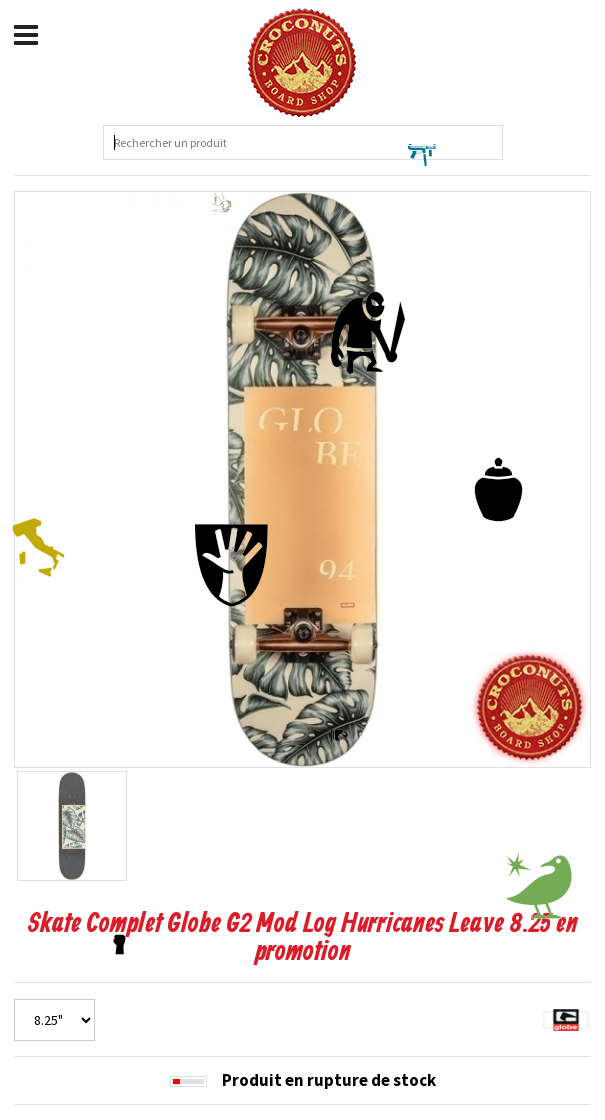 The width and height of the screenshot is (605, 1120). Describe the element at coordinates (498, 489) in the screenshot. I see `store or access inventory items` at that location.